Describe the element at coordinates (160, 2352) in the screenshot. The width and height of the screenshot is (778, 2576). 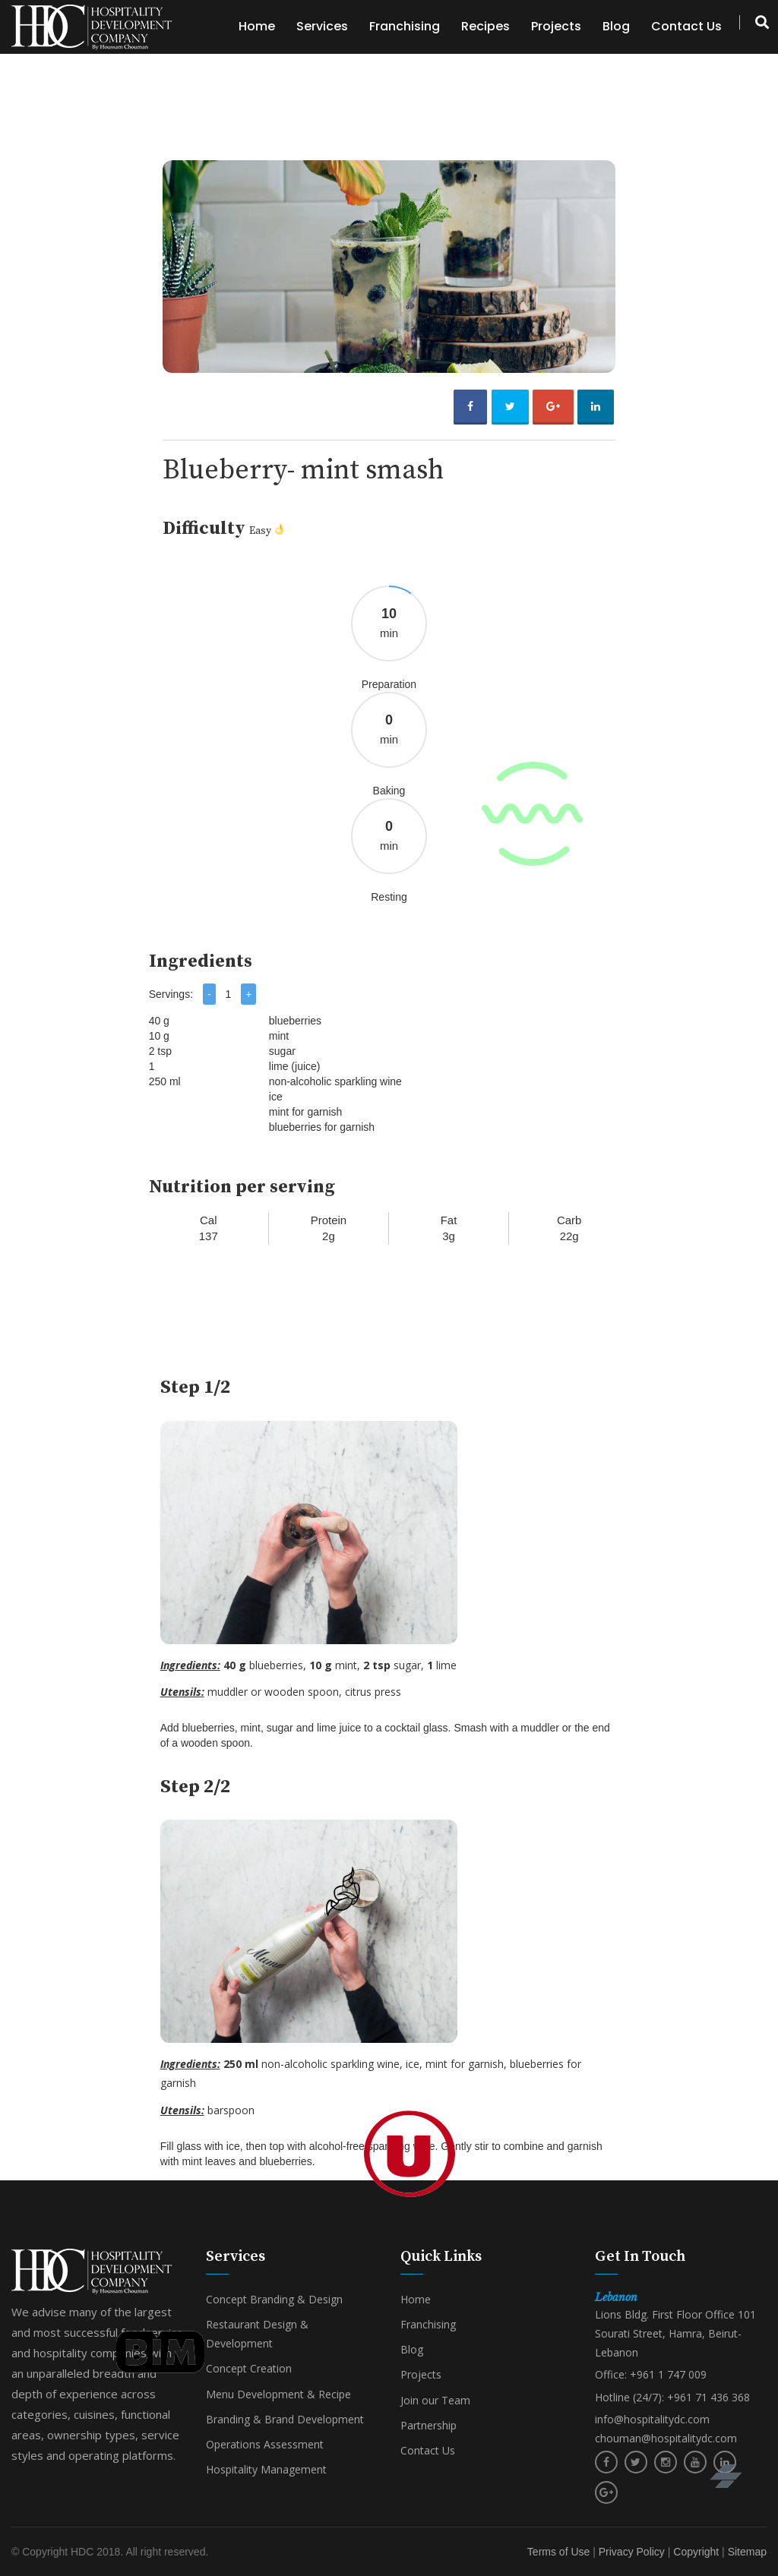
I see `open the BIM store app` at that location.